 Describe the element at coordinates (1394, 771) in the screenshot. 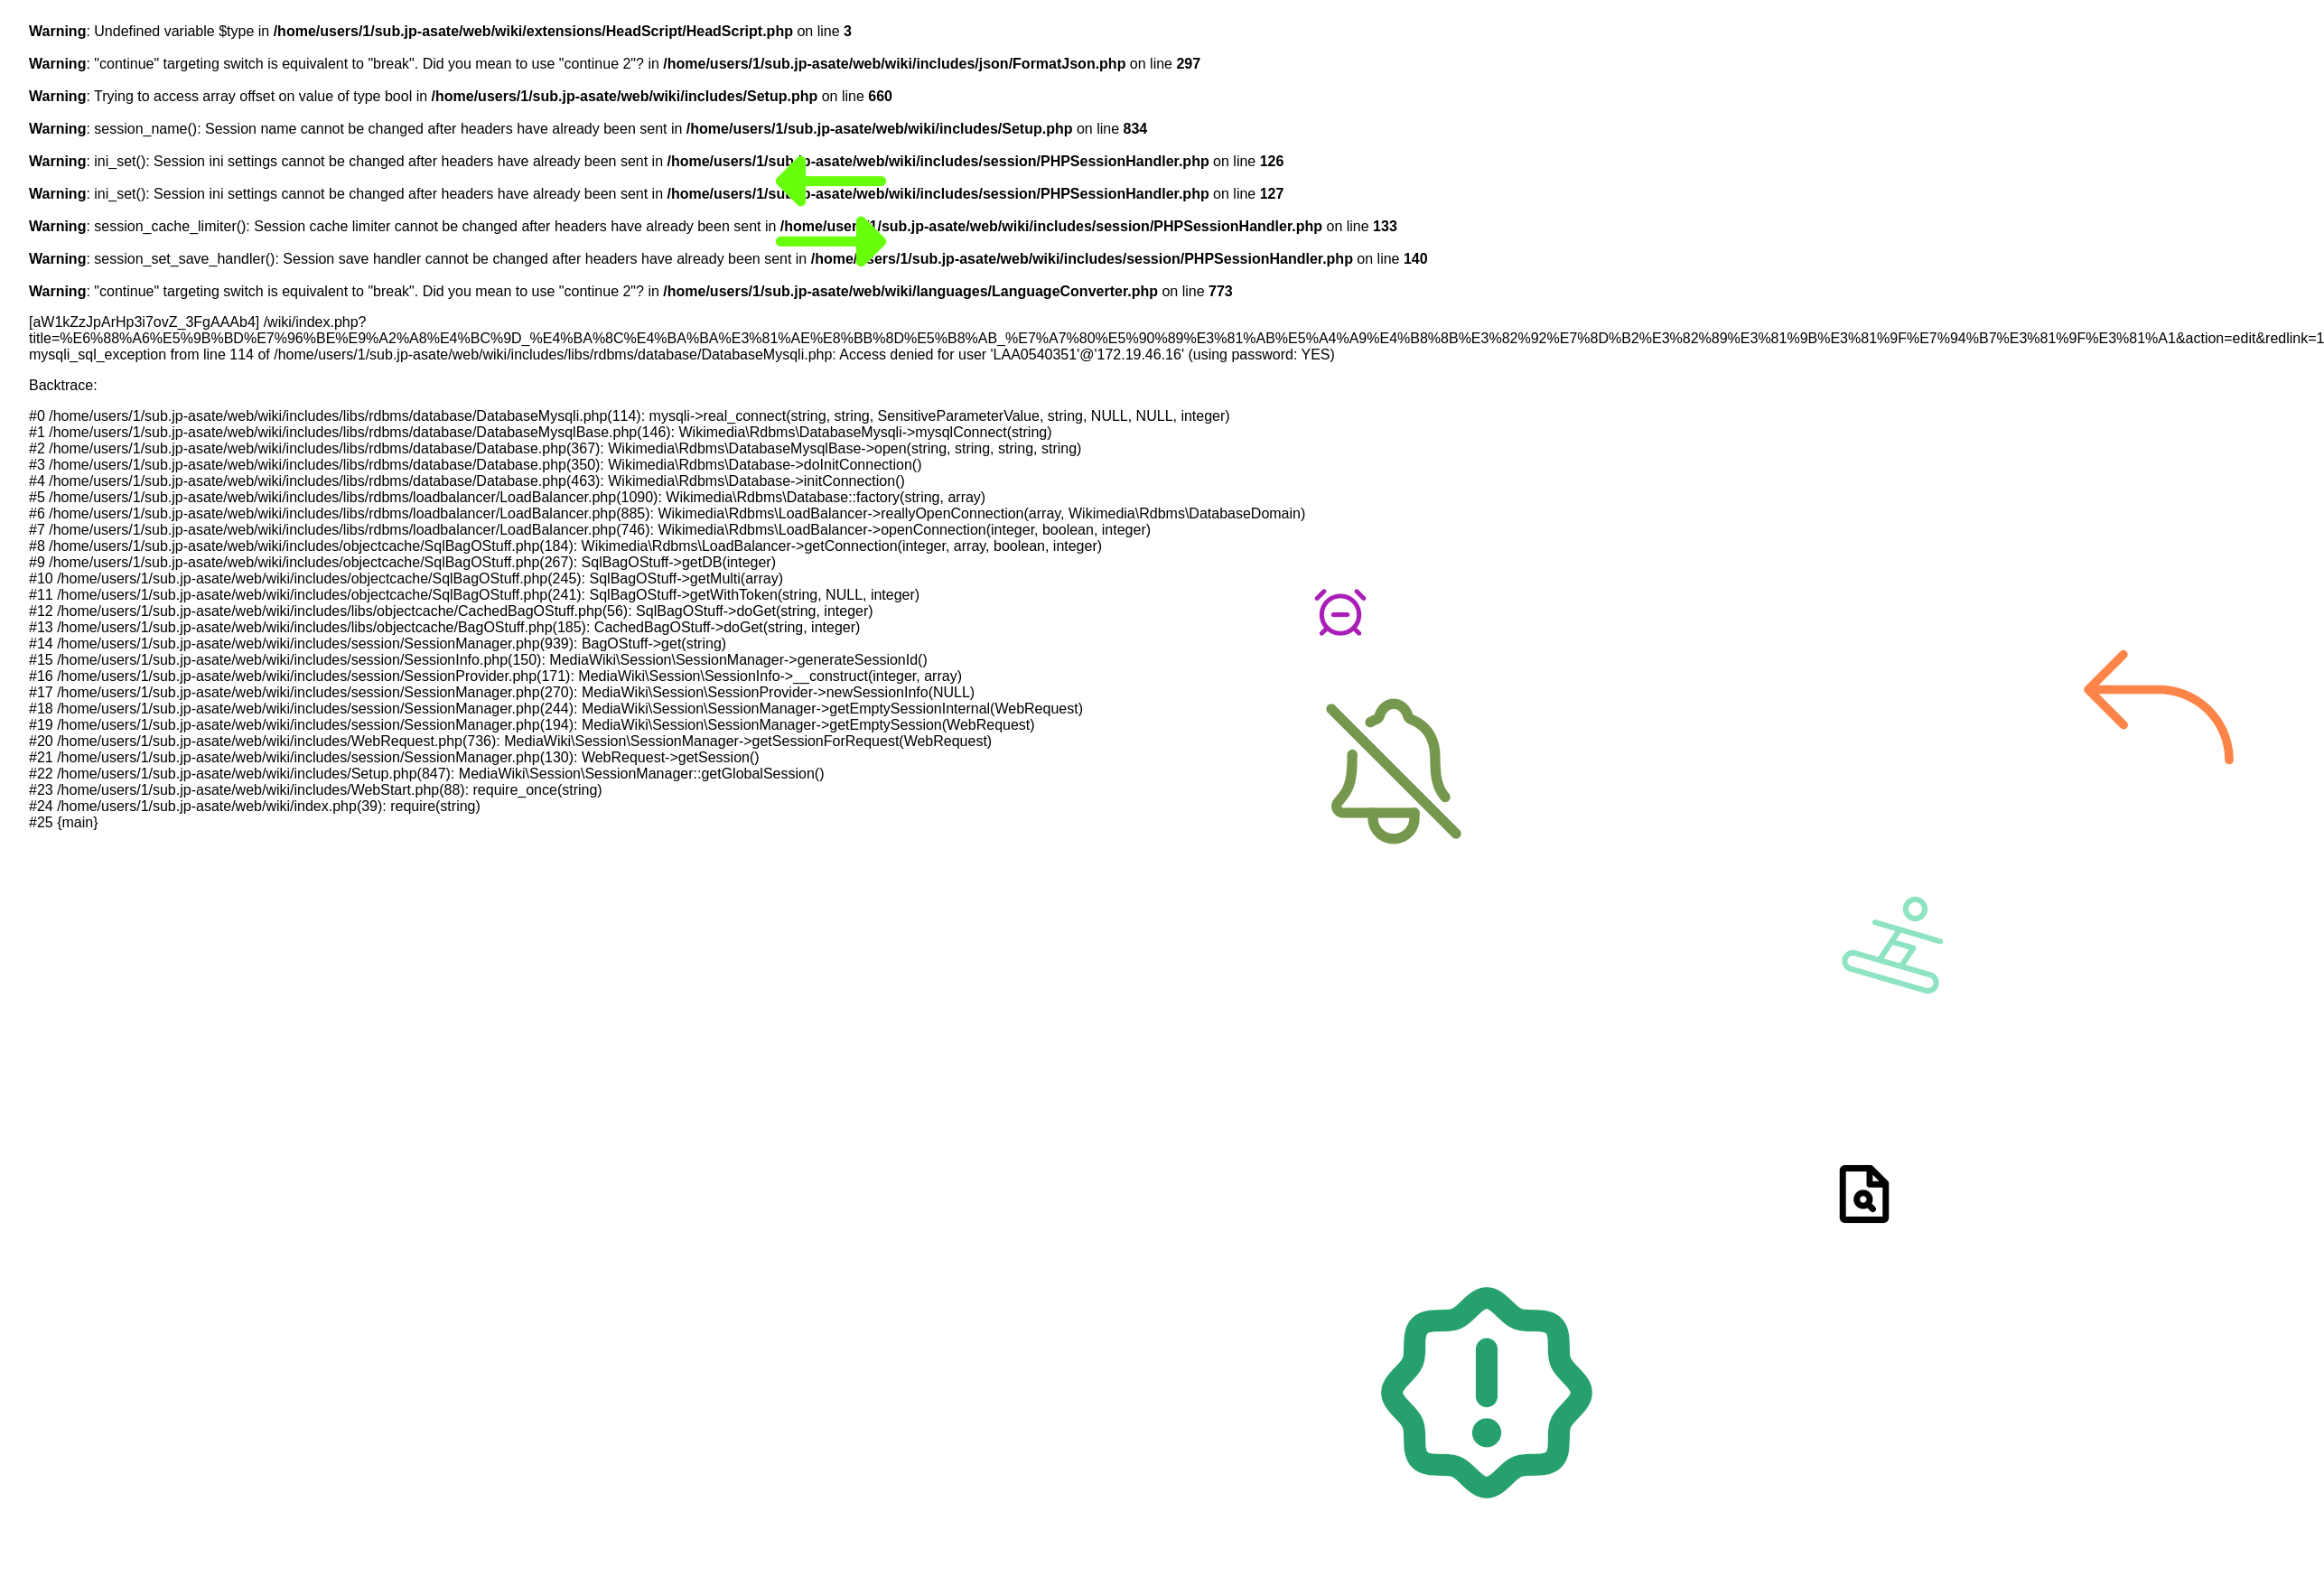

I see `mute or disable notifications` at that location.